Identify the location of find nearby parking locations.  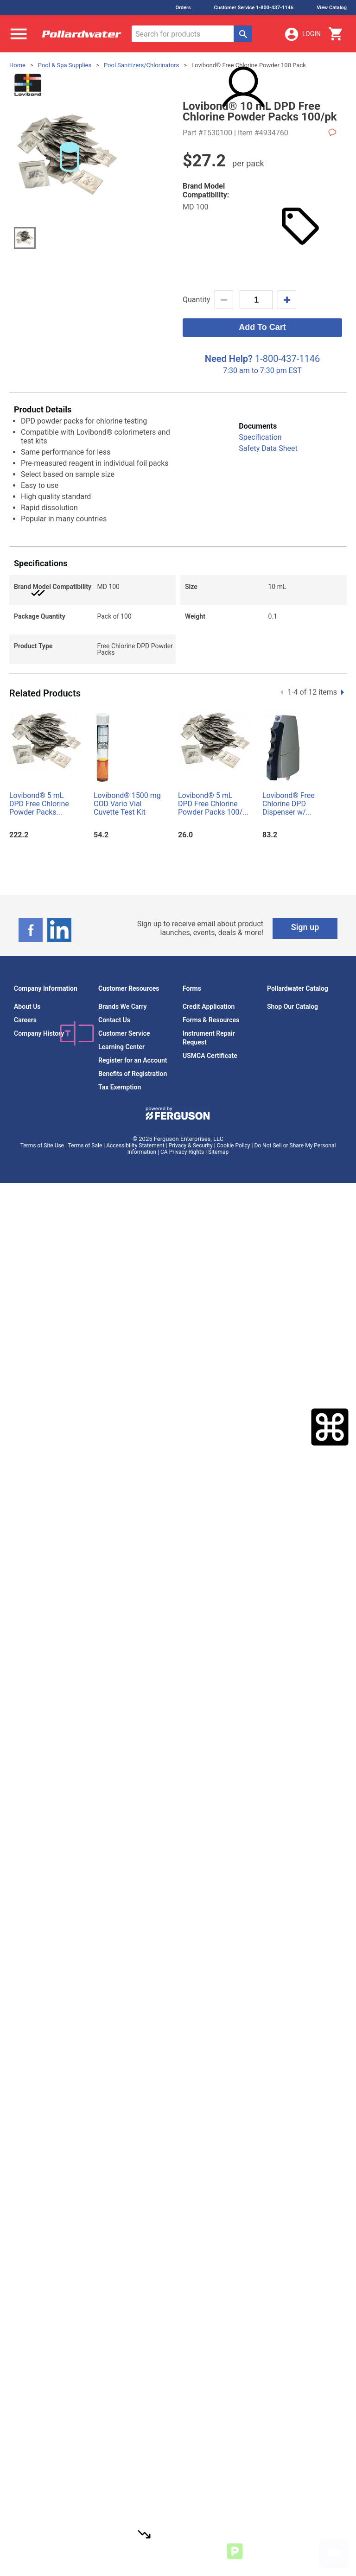
(235, 2551).